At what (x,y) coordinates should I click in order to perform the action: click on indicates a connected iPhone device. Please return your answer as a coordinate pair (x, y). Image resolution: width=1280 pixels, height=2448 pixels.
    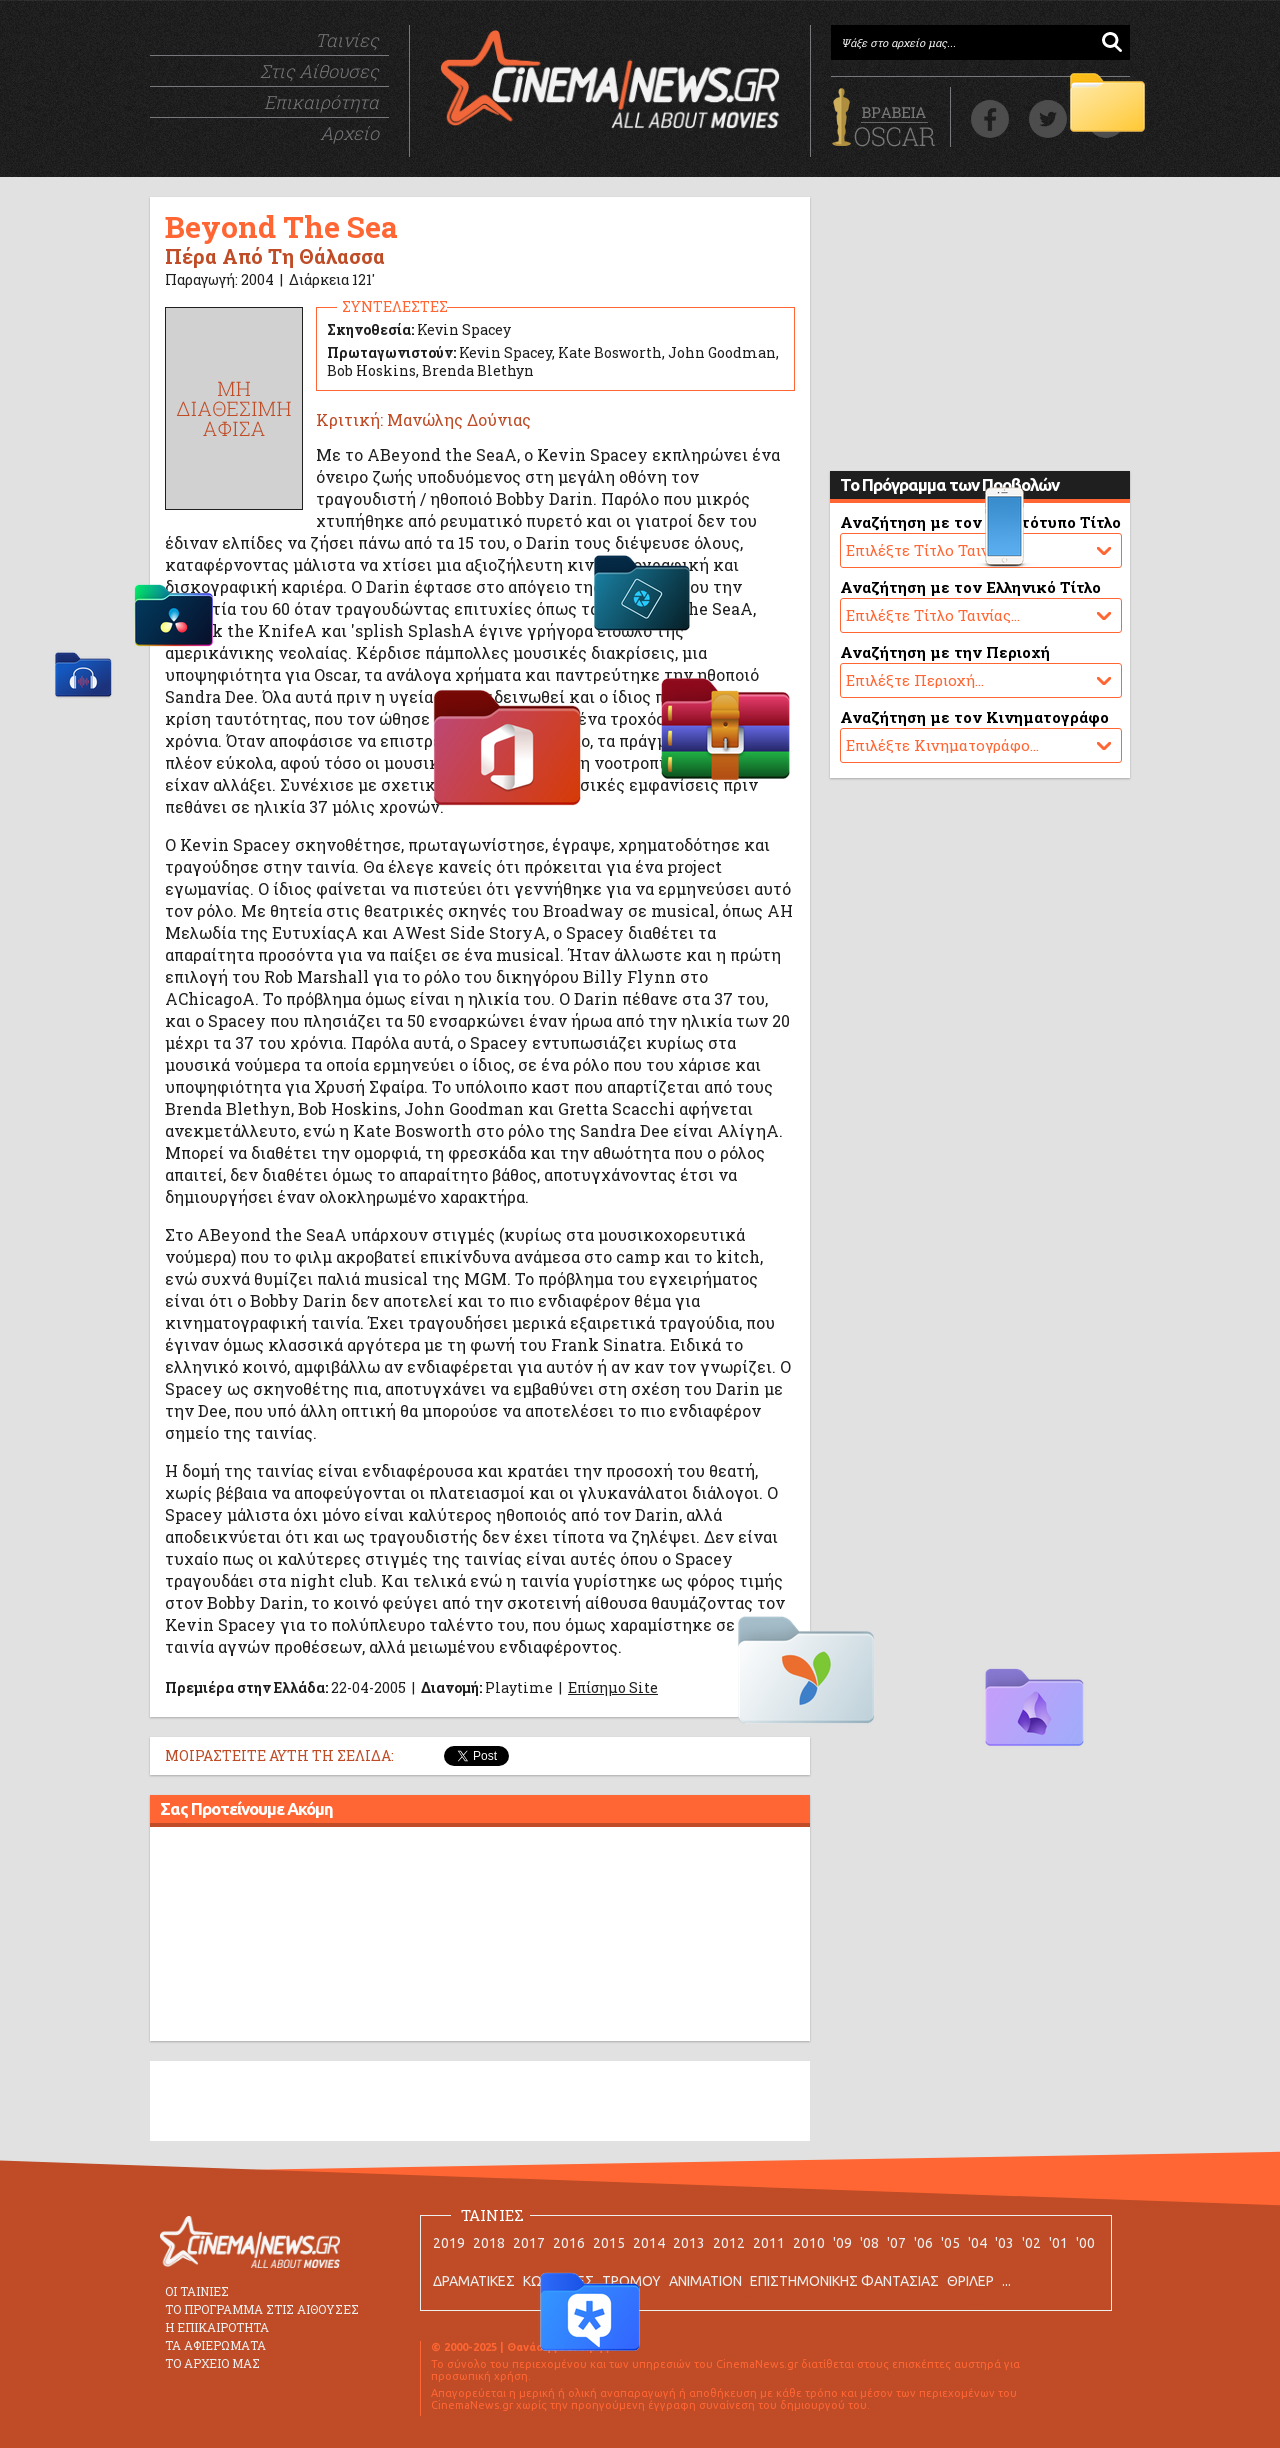
    Looking at the image, I should click on (1004, 527).